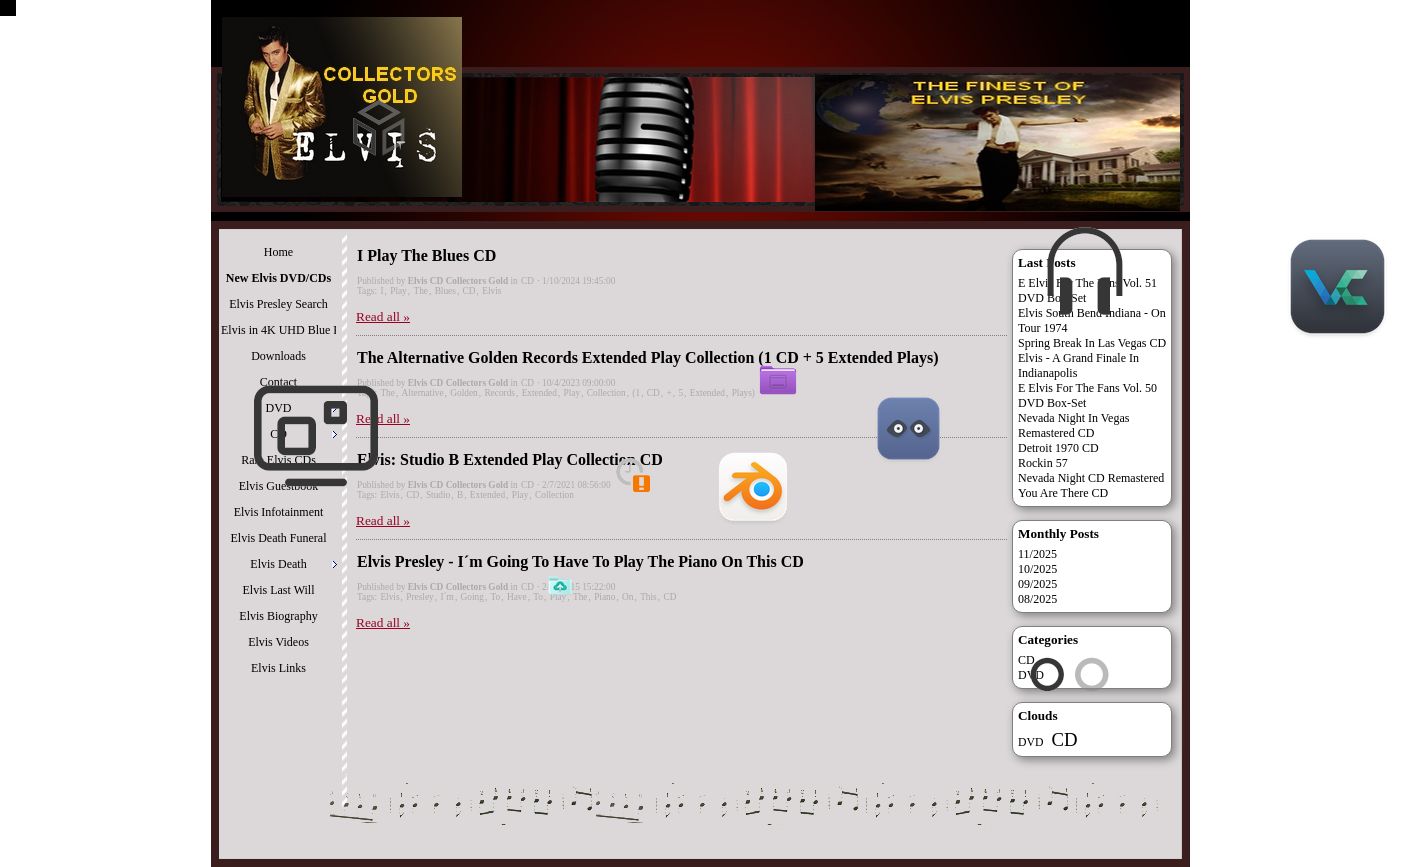 The width and height of the screenshot is (1401, 867). I want to click on open the audio player app, so click(1085, 271).